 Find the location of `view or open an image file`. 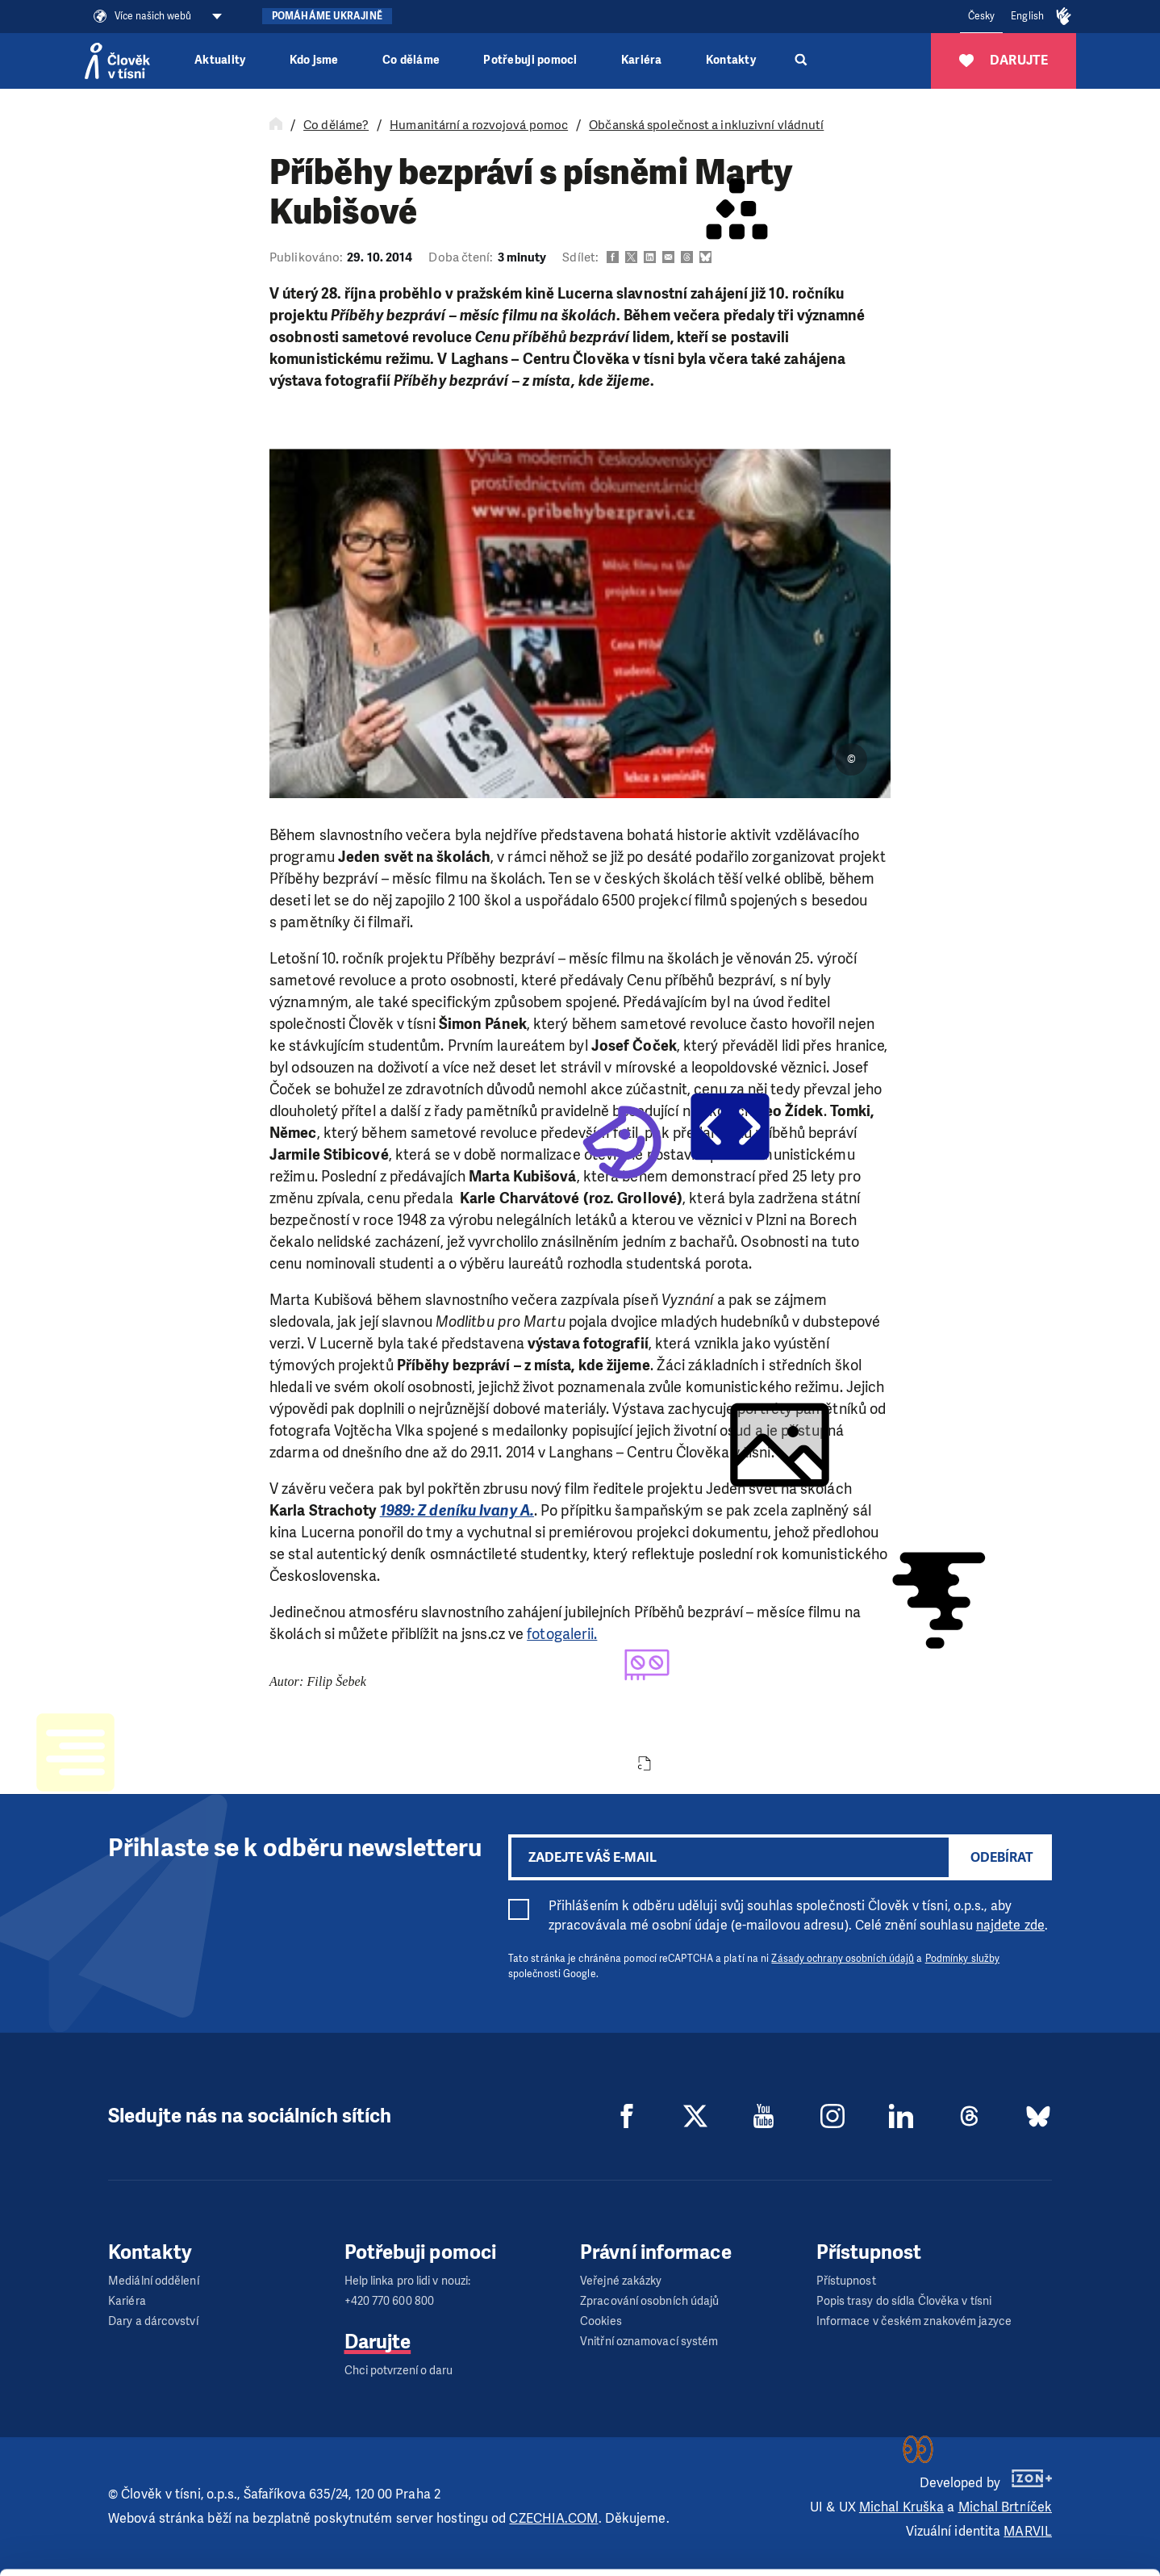

view or open an image file is located at coordinates (779, 1445).